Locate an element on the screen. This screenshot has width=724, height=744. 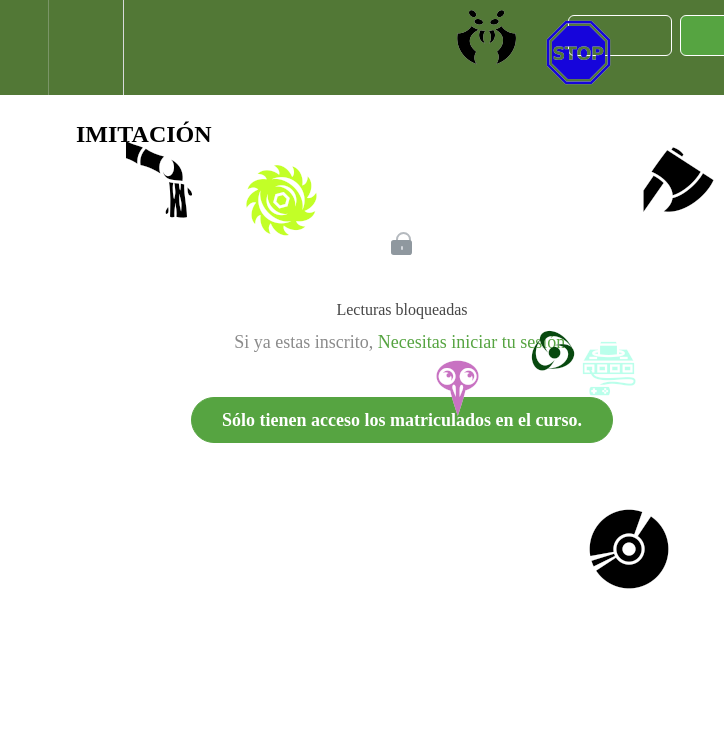
equip axe tool or weapon is located at coordinates (679, 182).